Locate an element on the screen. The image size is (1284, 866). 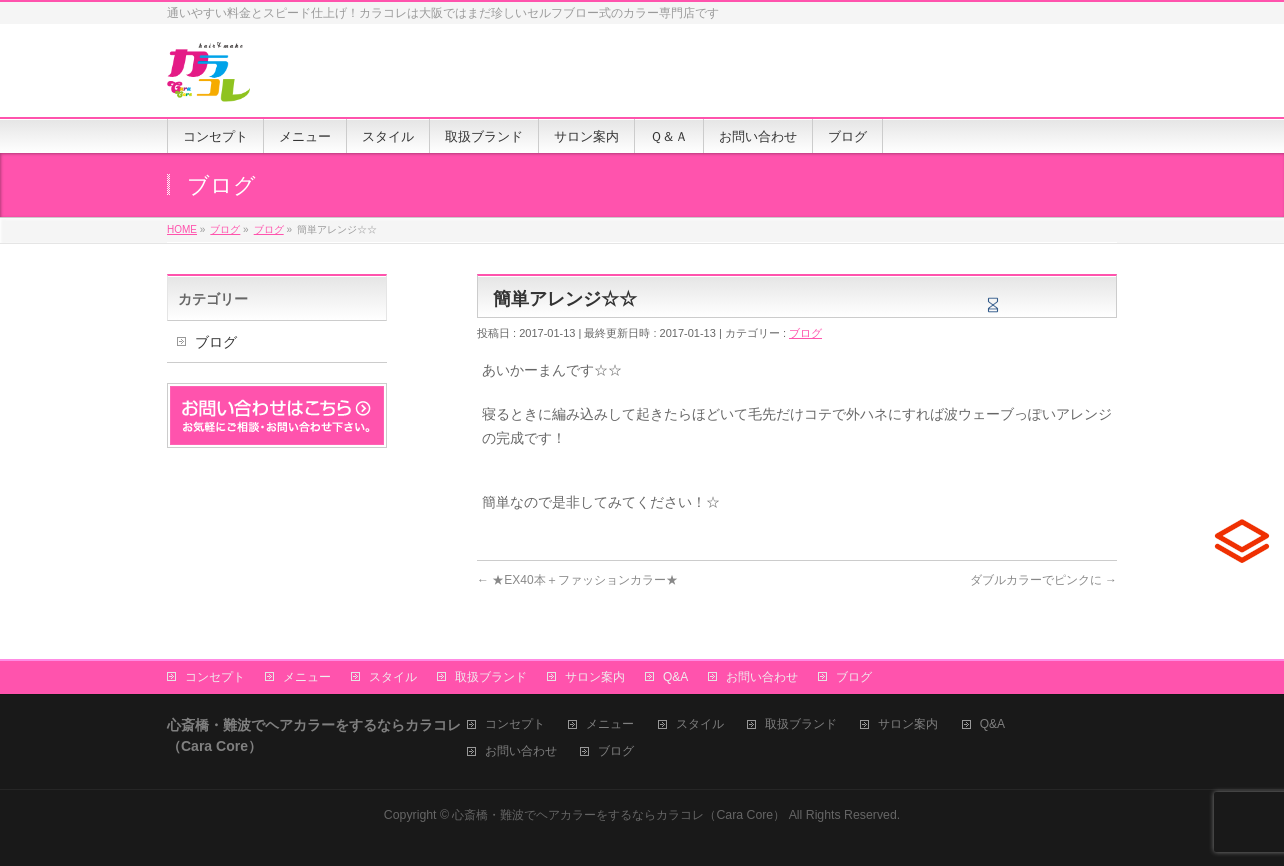
indicates time is running low is located at coordinates (993, 305).